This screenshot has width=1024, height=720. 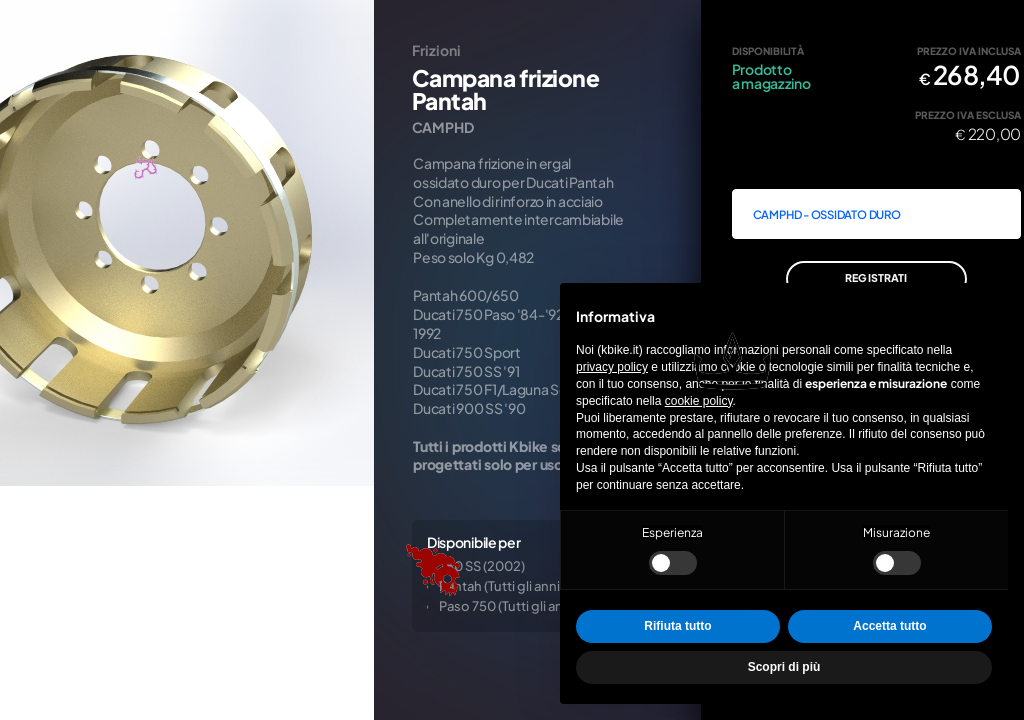 What do you see at coordinates (145, 167) in the screenshot?
I see `select a thorny or cursed status effect` at bounding box center [145, 167].